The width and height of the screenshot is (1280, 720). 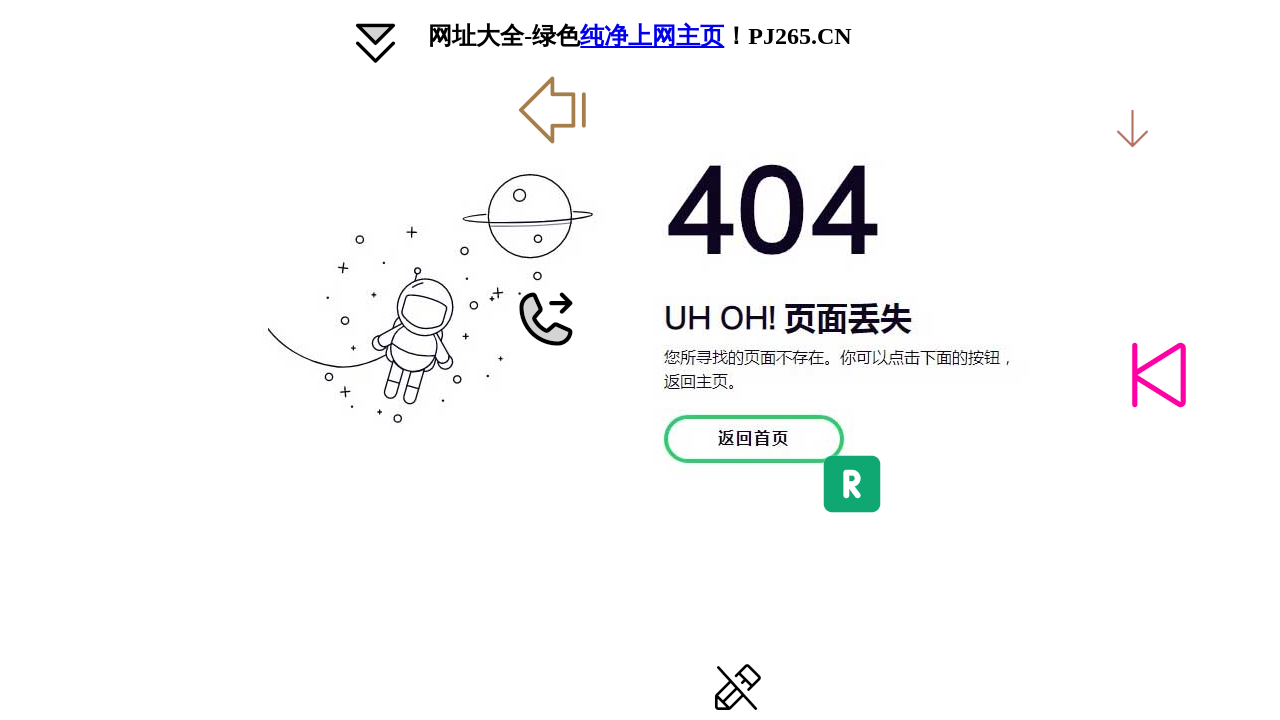 What do you see at coordinates (737, 688) in the screenshot?
I see `editing is disabled or unavailable` at bounding box center [737, 688].